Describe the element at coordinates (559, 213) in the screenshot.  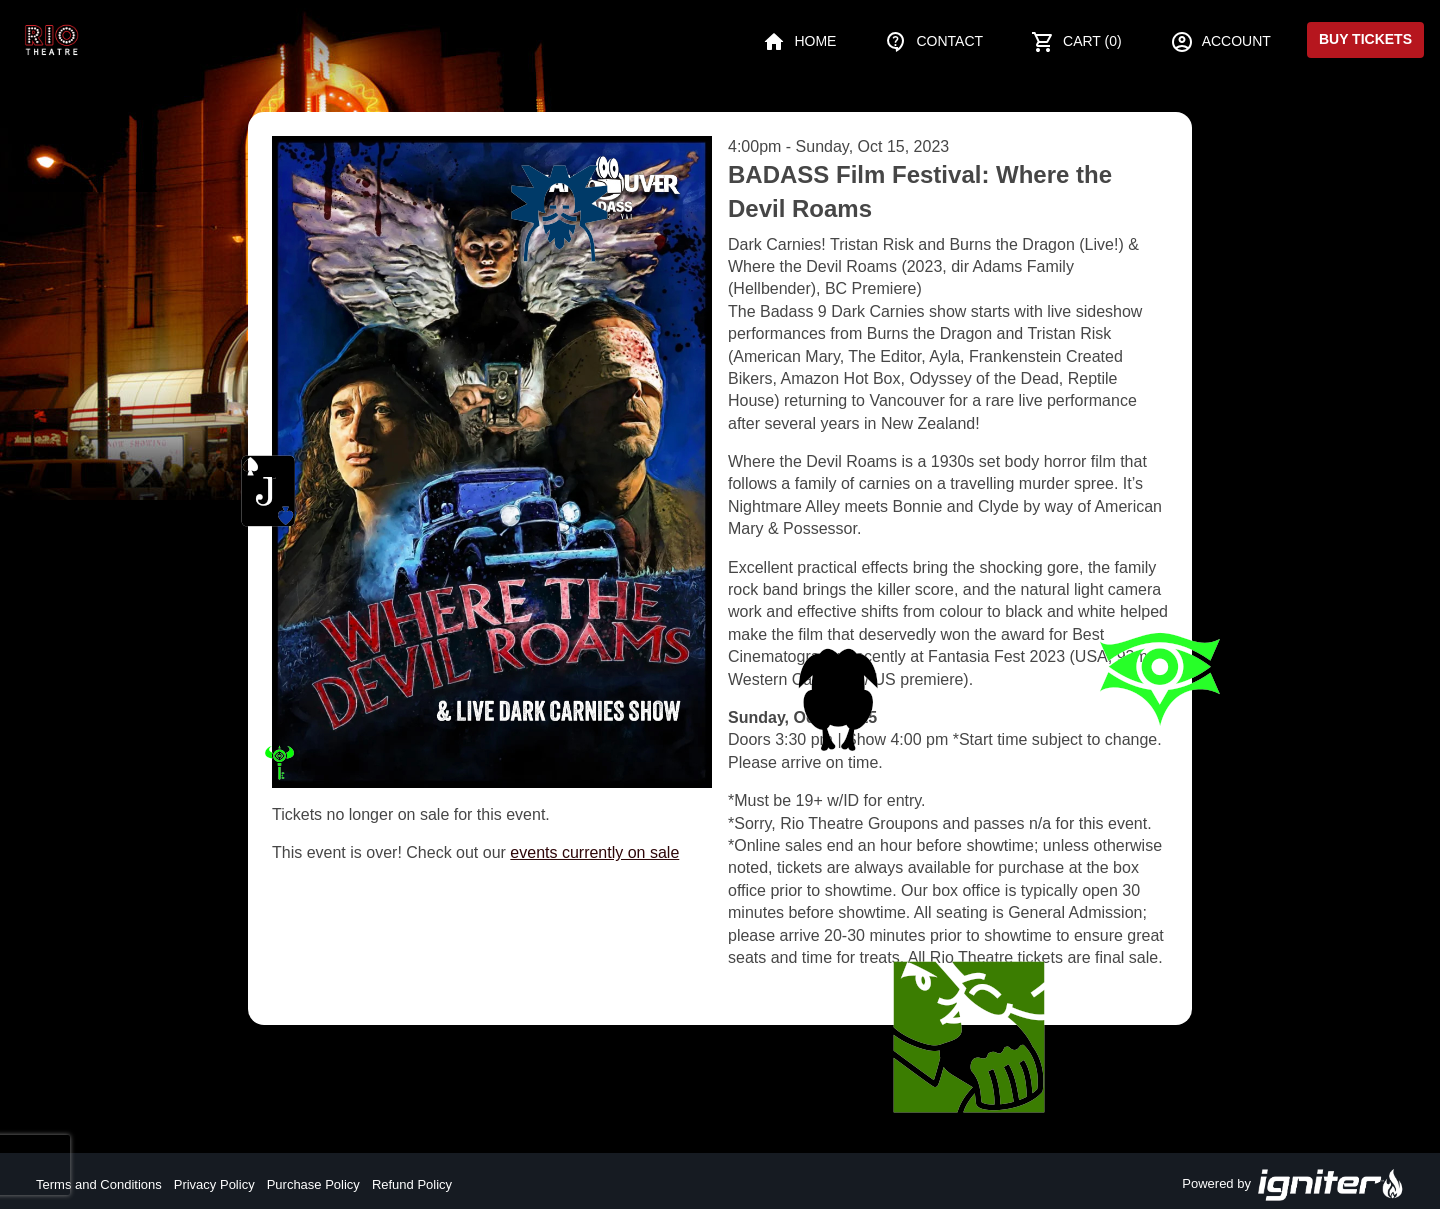
I see `wisdom or knowledge stat indicator` at that location.